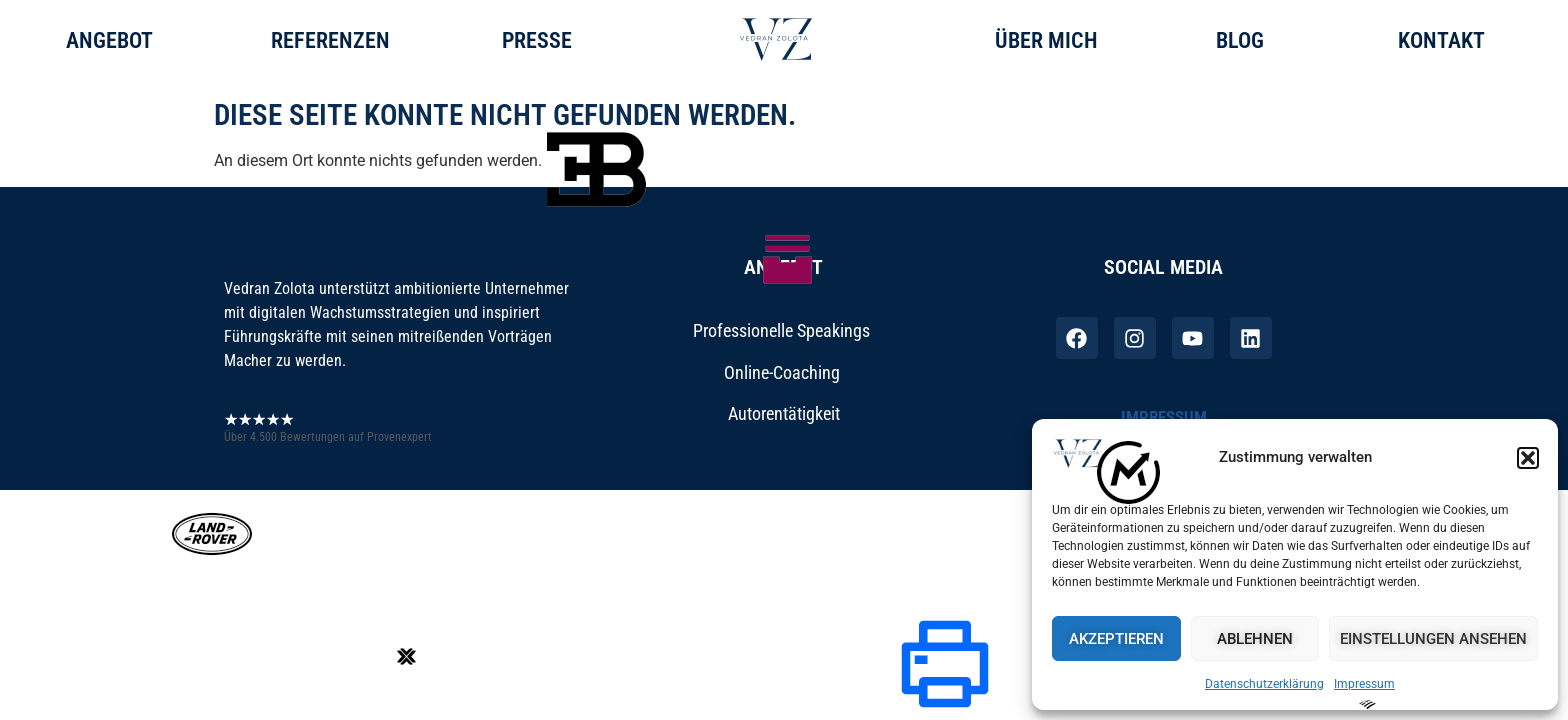 The width and height of the screenshot is (1568, 720). I want to click on open Bank of America app, so click(1367, 704).